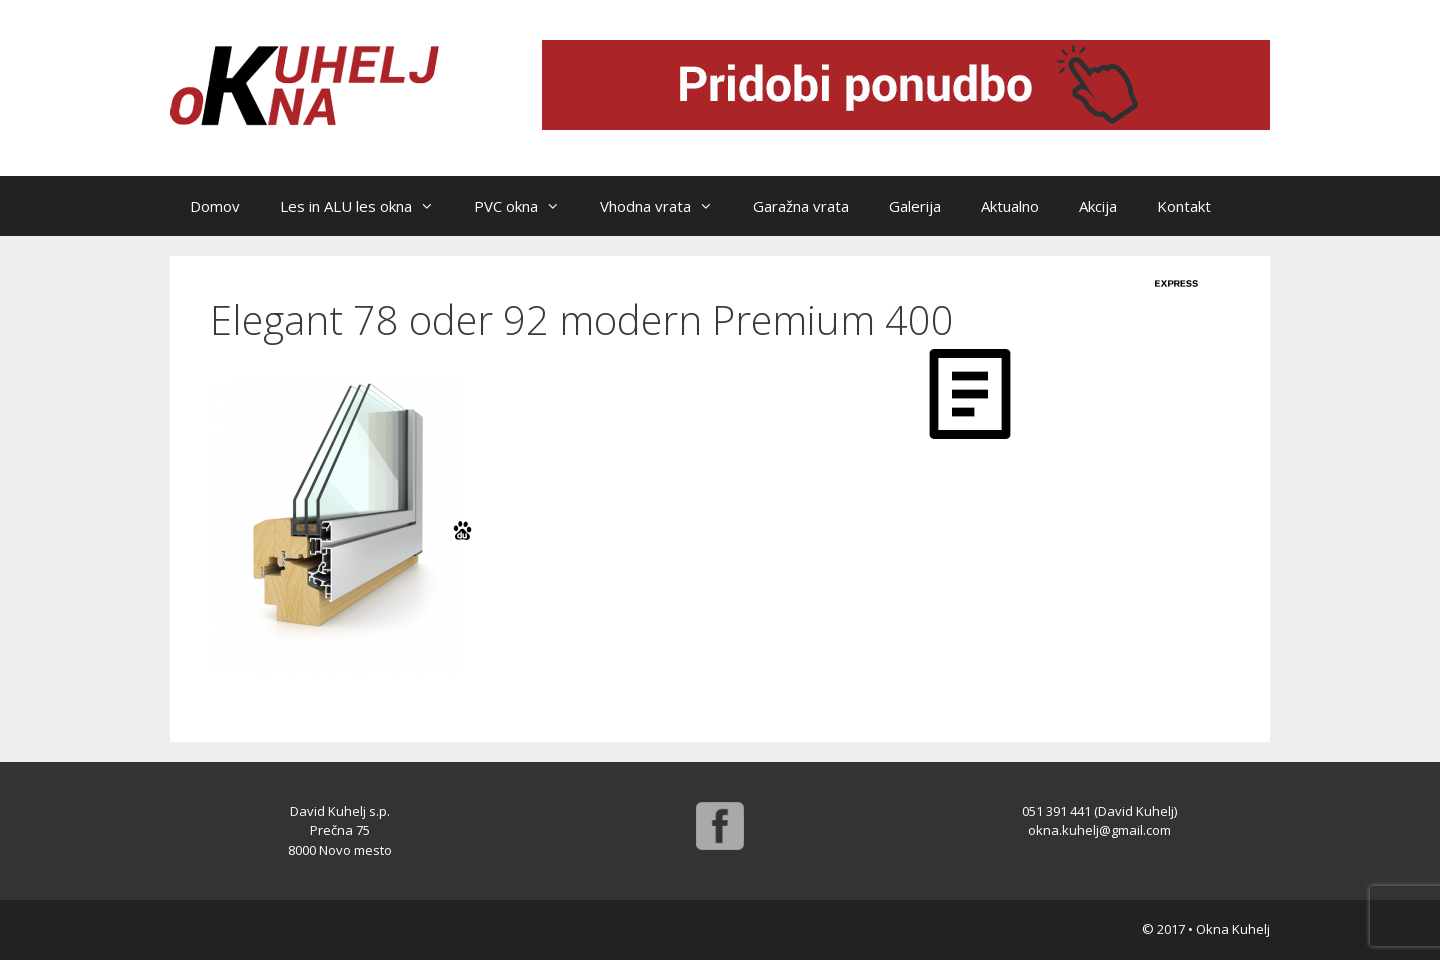  What do you see at coordinates (970, 394) in the screenshot?
I see `view document list` at bounding box center [970, 394].